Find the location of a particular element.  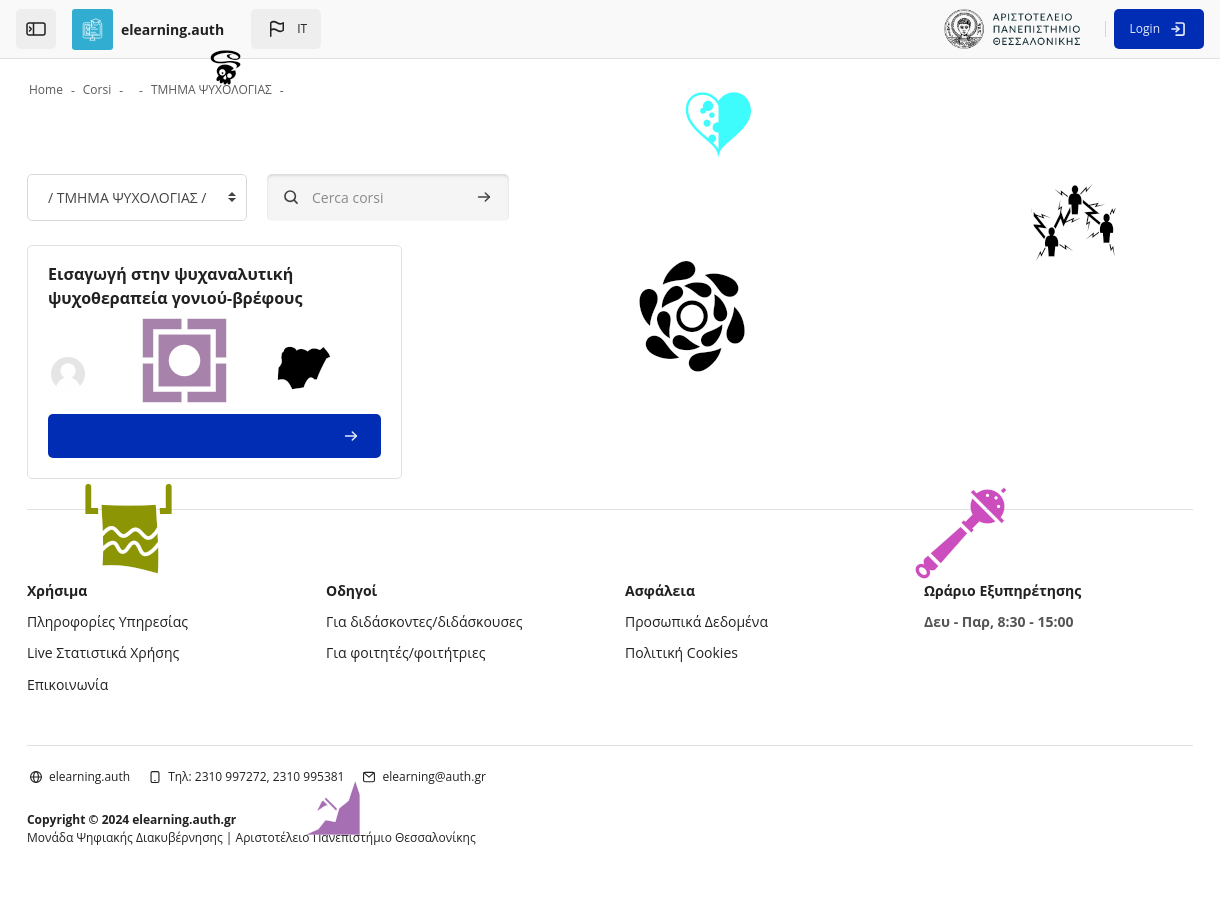

select Nigeria as your country or region is located at coordinates (304, 368).